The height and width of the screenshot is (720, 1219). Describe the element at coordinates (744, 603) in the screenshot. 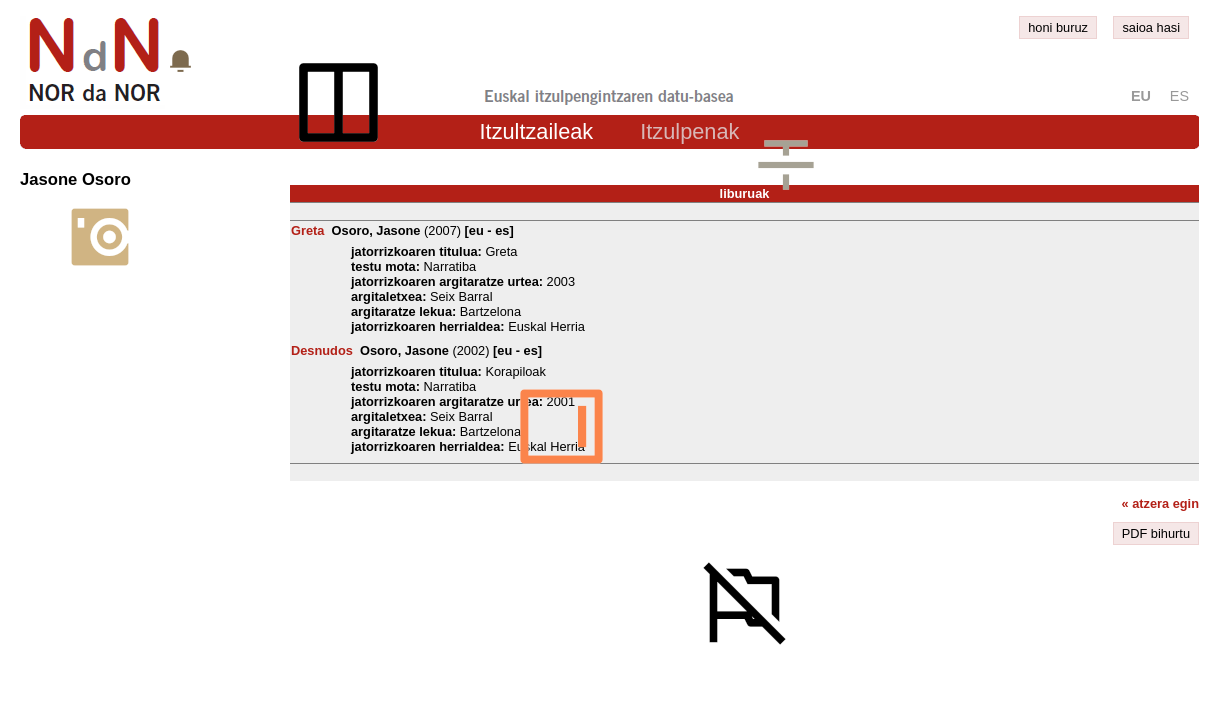

I see `disable or turn off flag notifications` at that location.